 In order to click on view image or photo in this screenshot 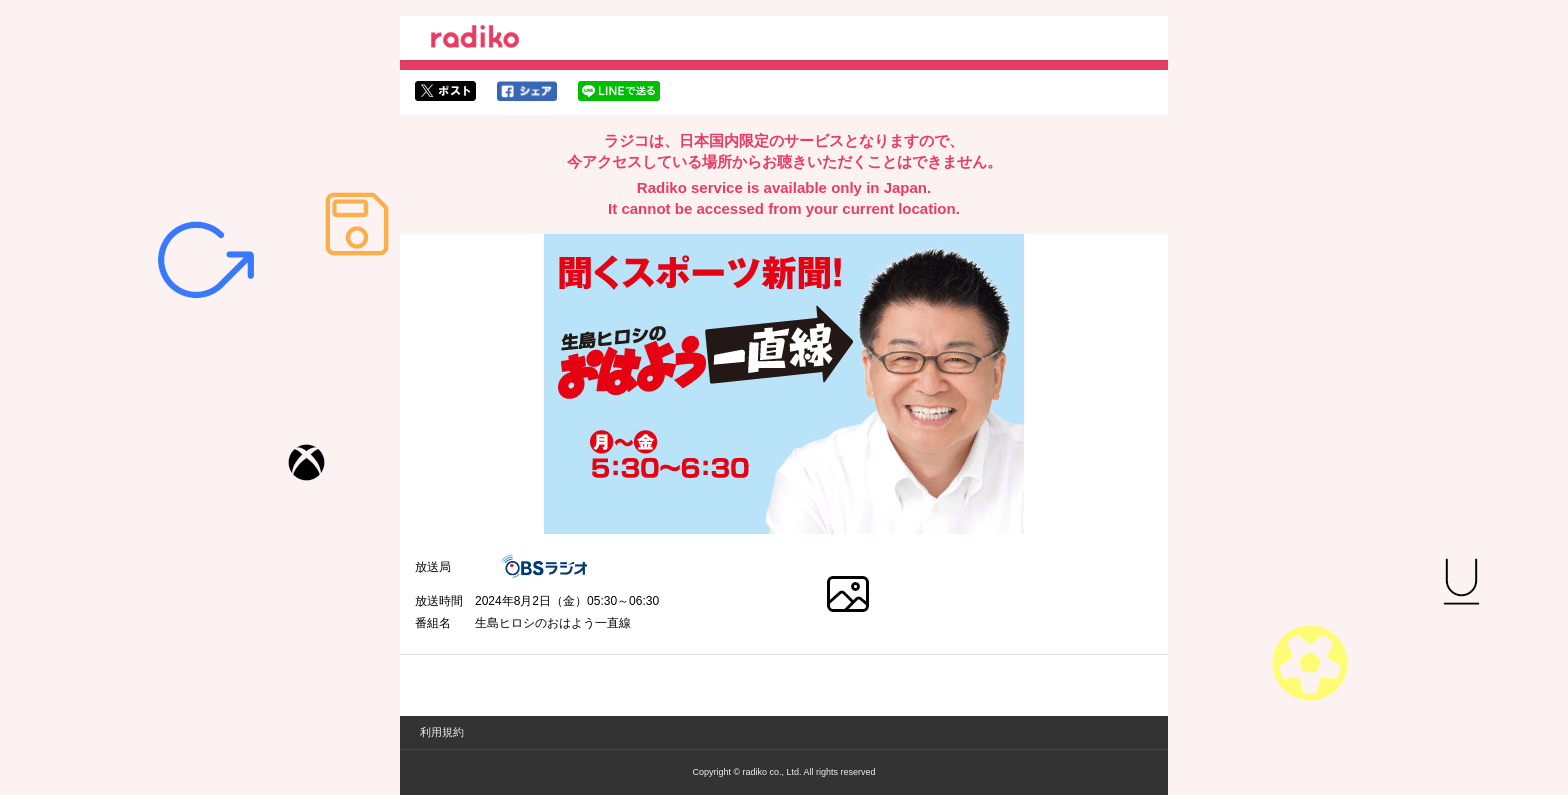, I will do `click(848, 594)`.